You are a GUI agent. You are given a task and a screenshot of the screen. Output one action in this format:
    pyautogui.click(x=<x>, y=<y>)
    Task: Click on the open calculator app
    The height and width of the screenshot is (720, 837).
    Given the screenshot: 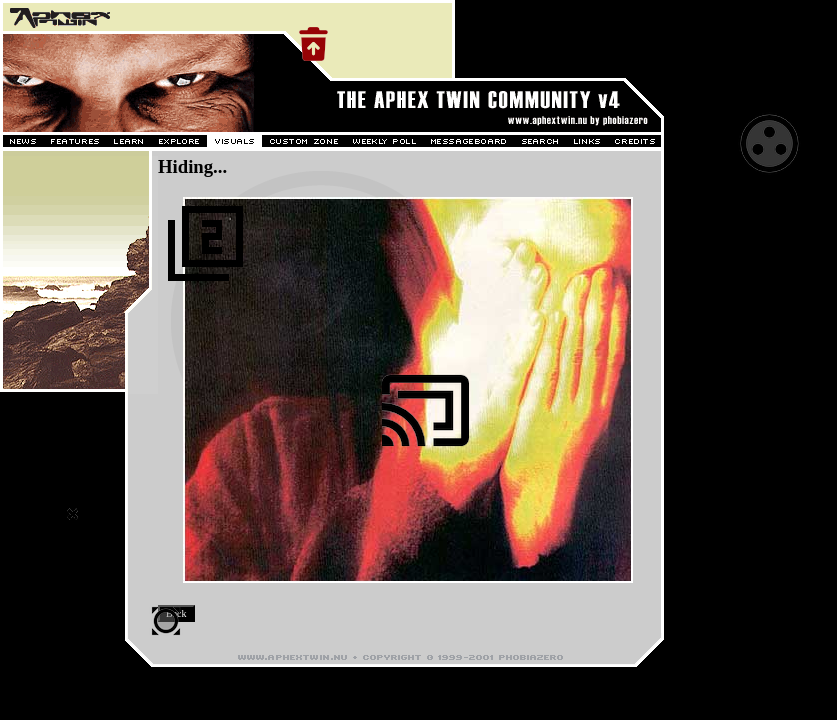 What is the action you would take?
    pyautogui.click(x=65, y=522)
    